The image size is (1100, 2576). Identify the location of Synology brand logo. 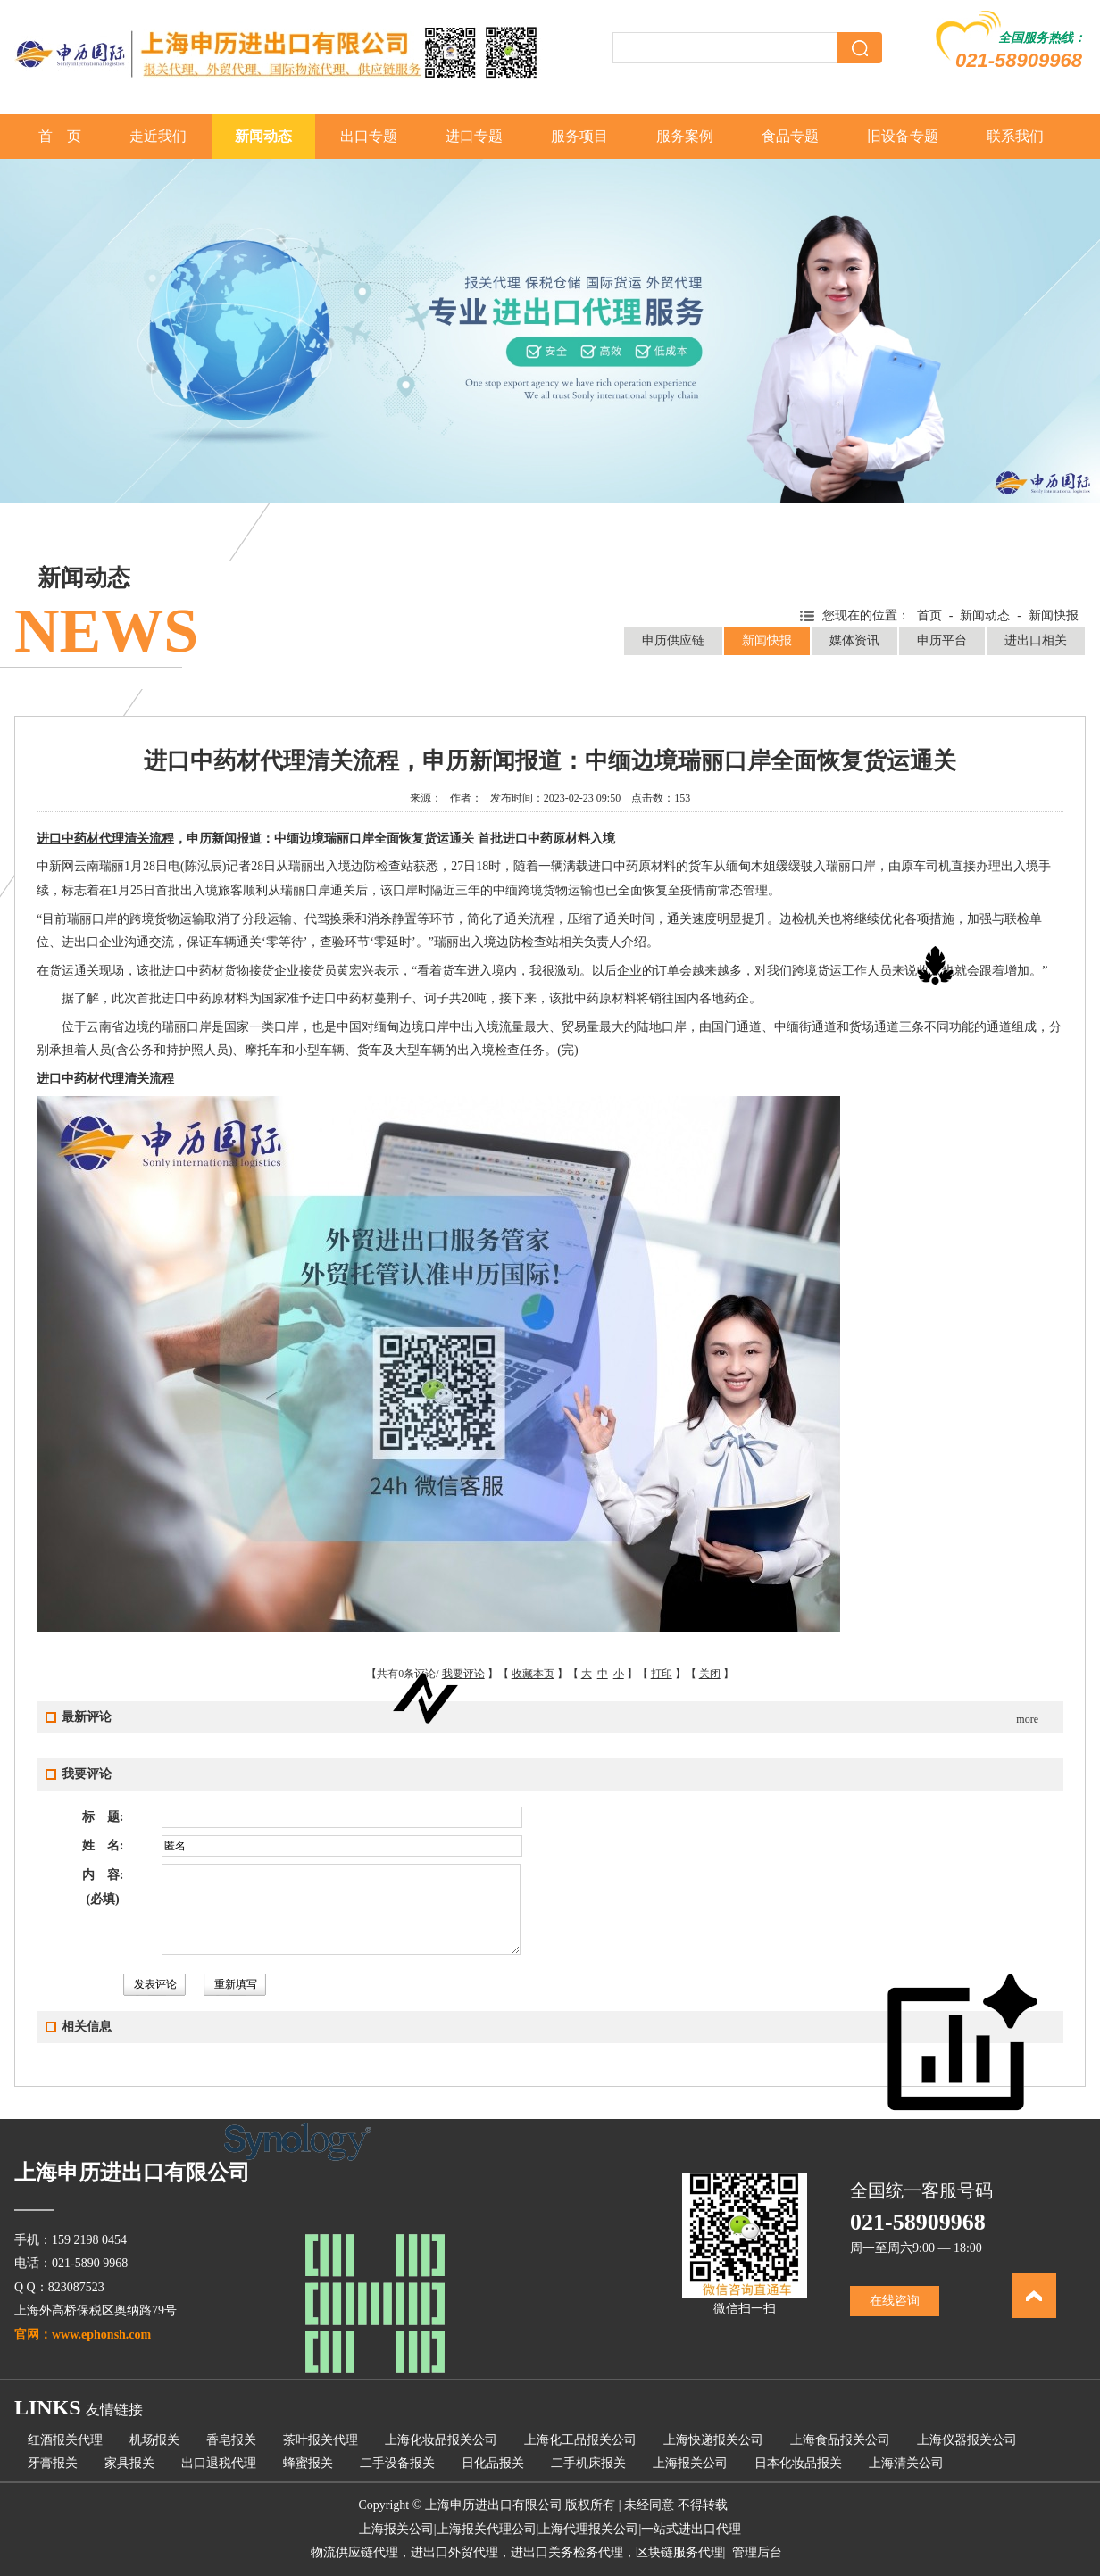
(297, 2141).